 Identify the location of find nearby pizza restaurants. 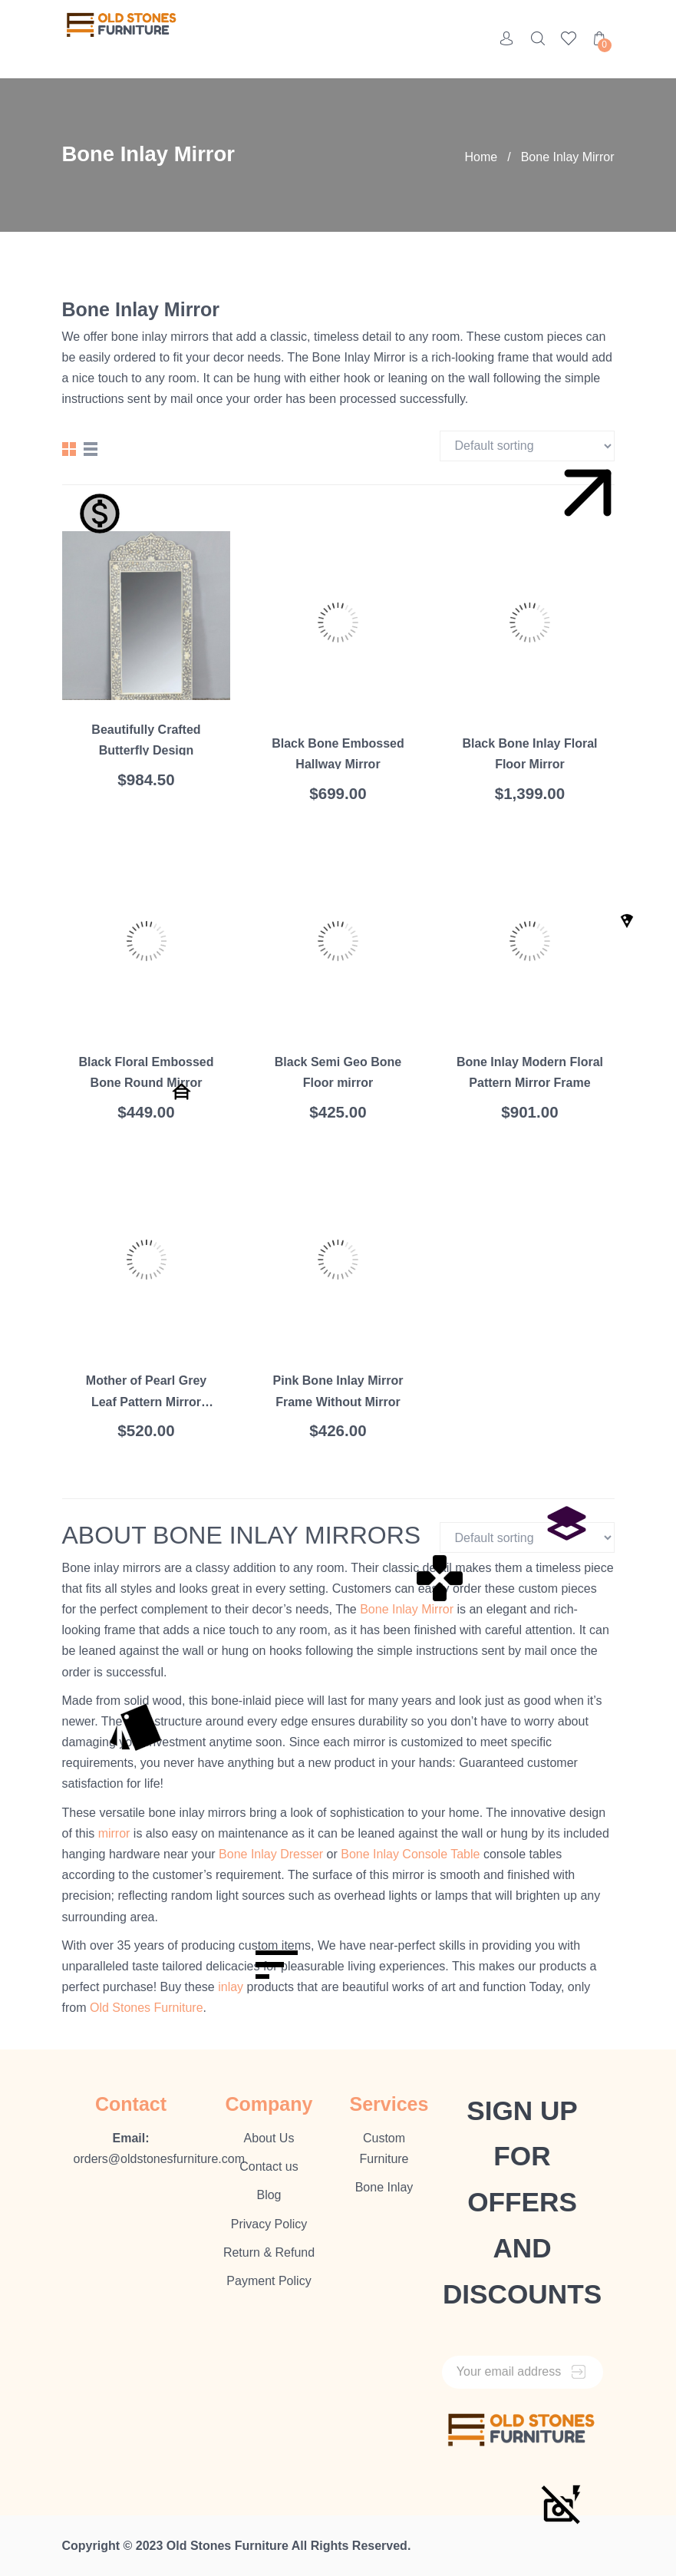
(627, 921).